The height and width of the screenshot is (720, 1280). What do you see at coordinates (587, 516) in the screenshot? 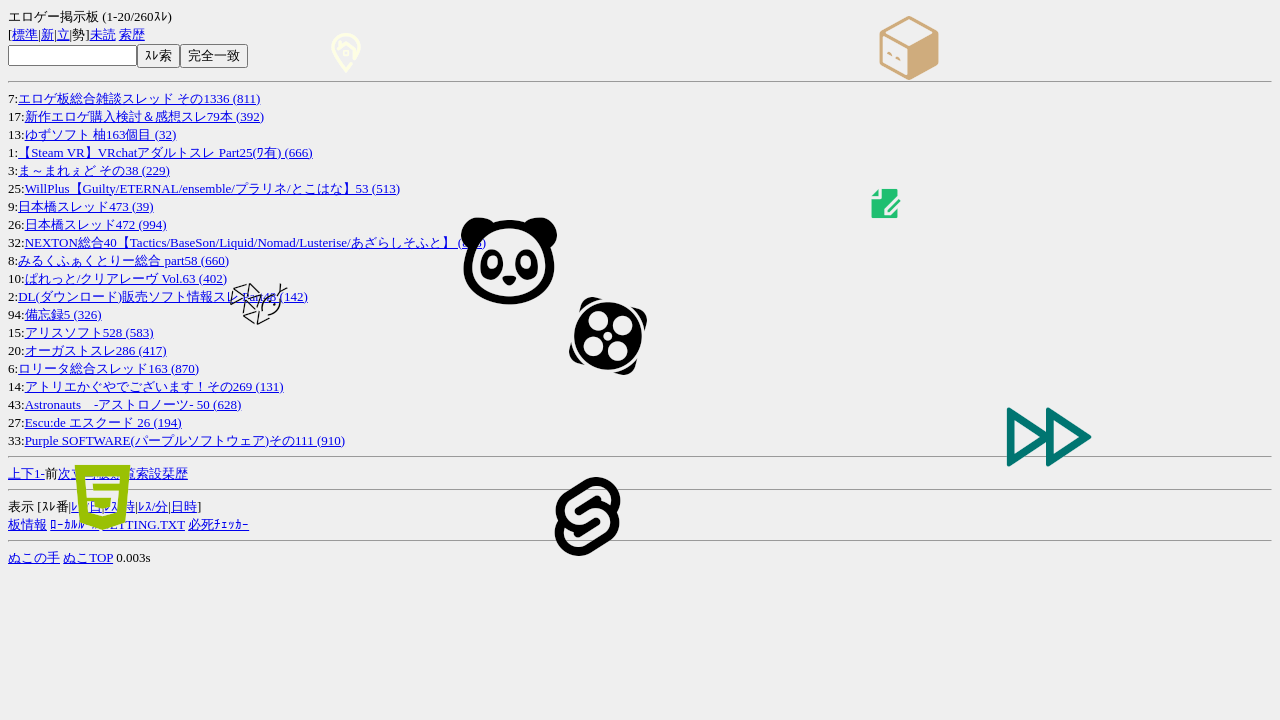
I see `svelte framework logo` at bounding box center [587, 516].